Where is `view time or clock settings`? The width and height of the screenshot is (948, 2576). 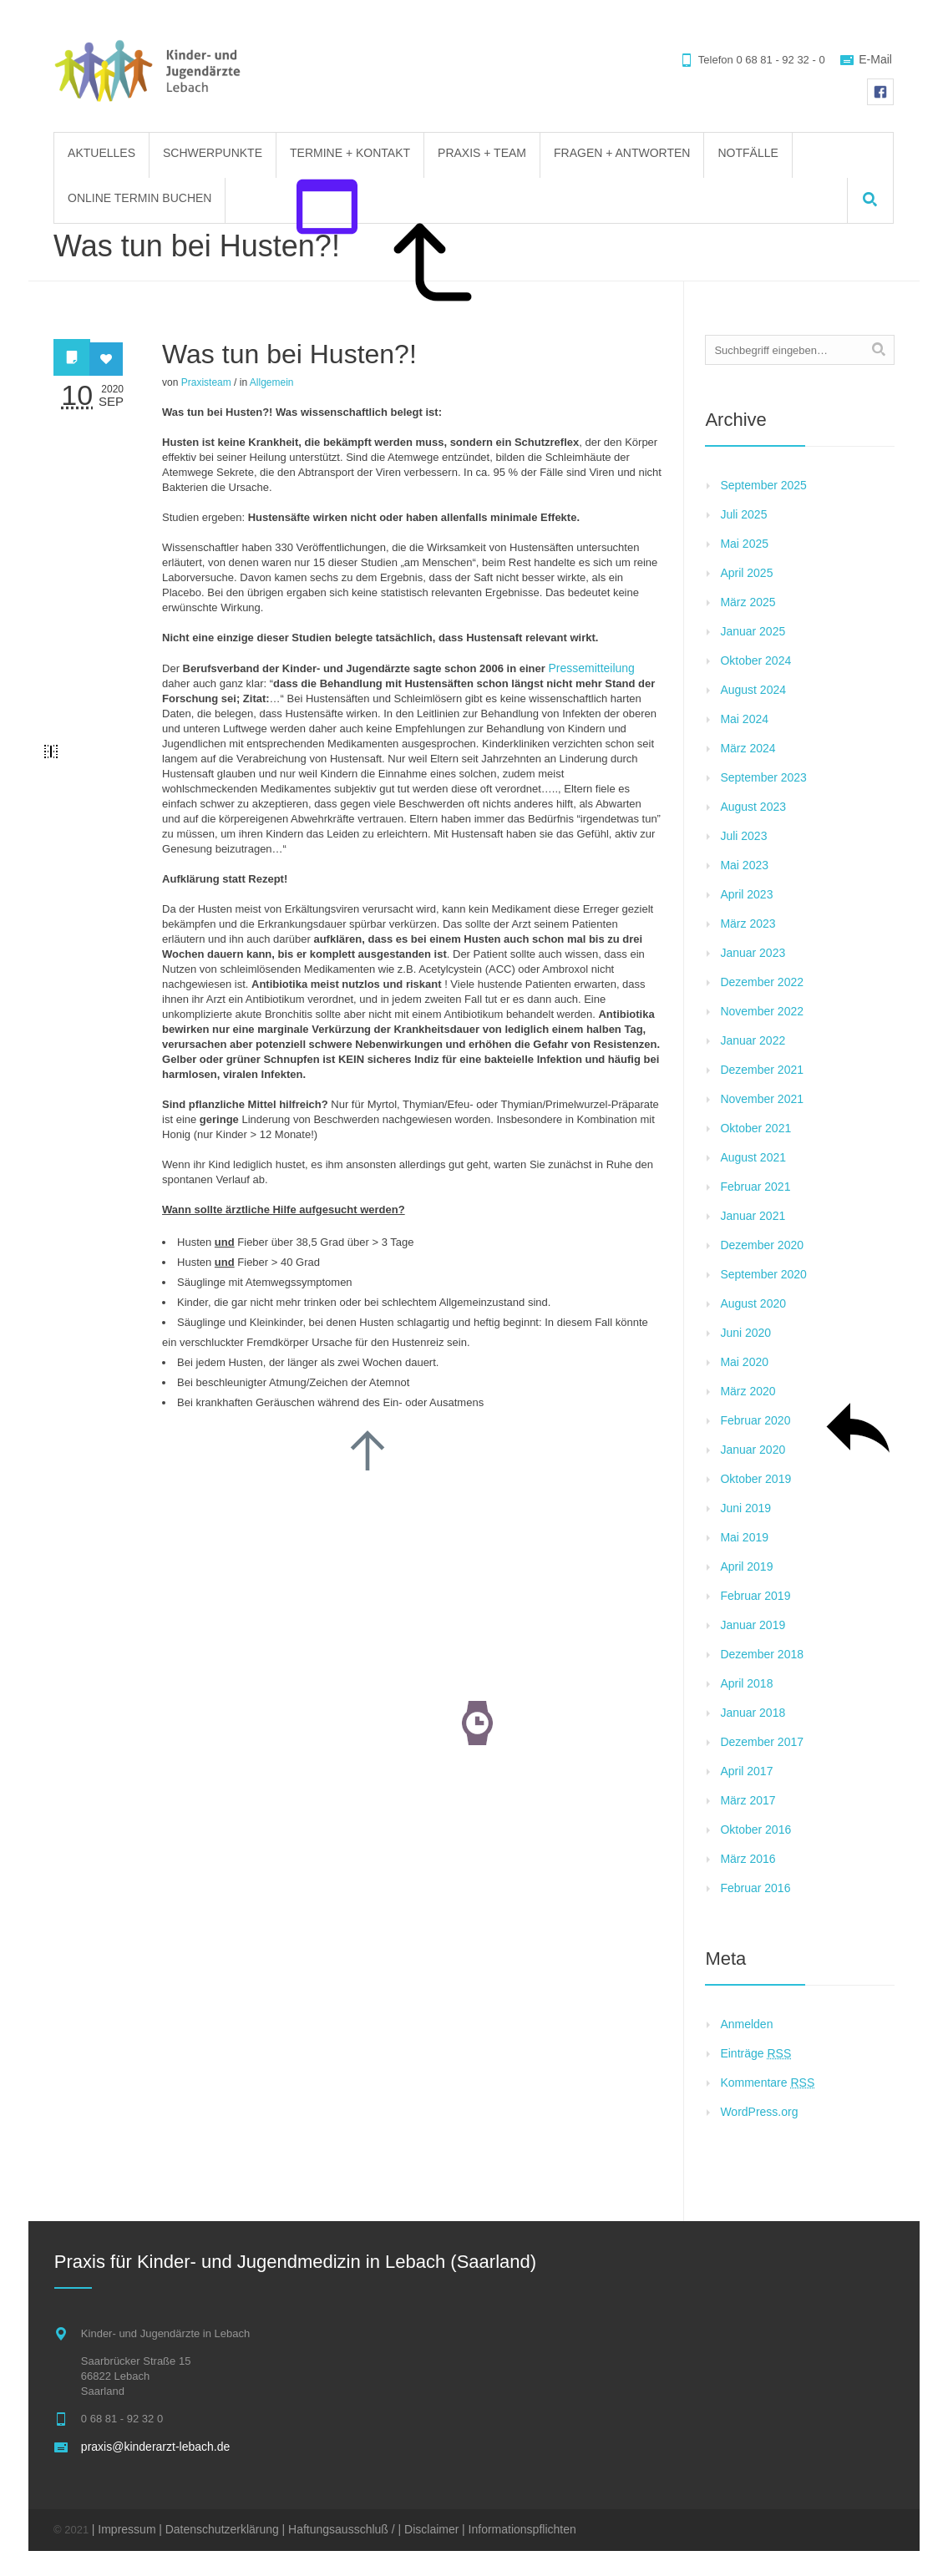
view time or clock settings is located at coordinates (477, 1723).